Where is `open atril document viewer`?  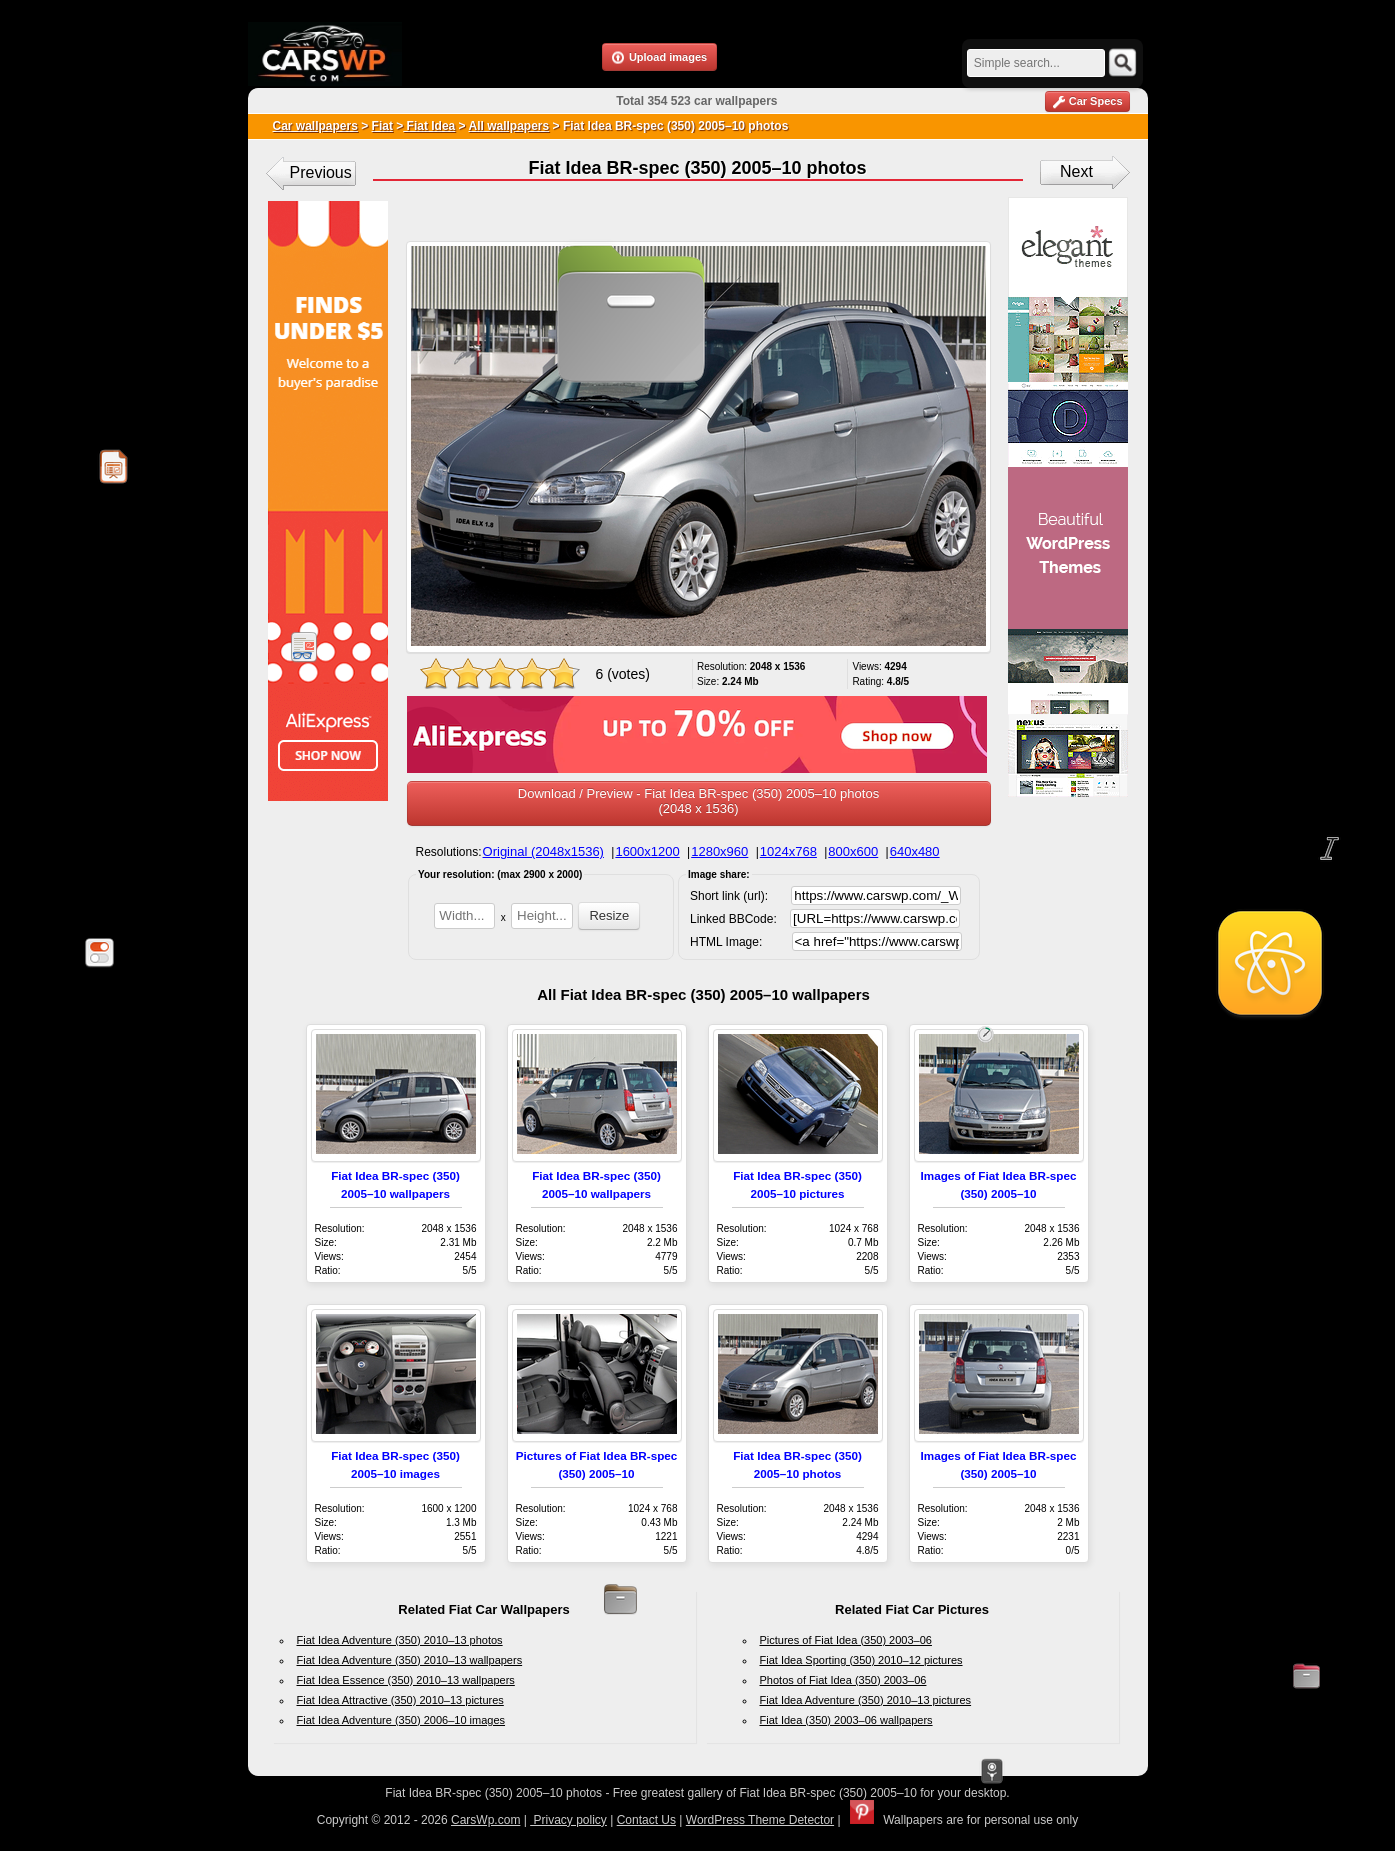 open atril document viewer is located at coordinates (304, 647).